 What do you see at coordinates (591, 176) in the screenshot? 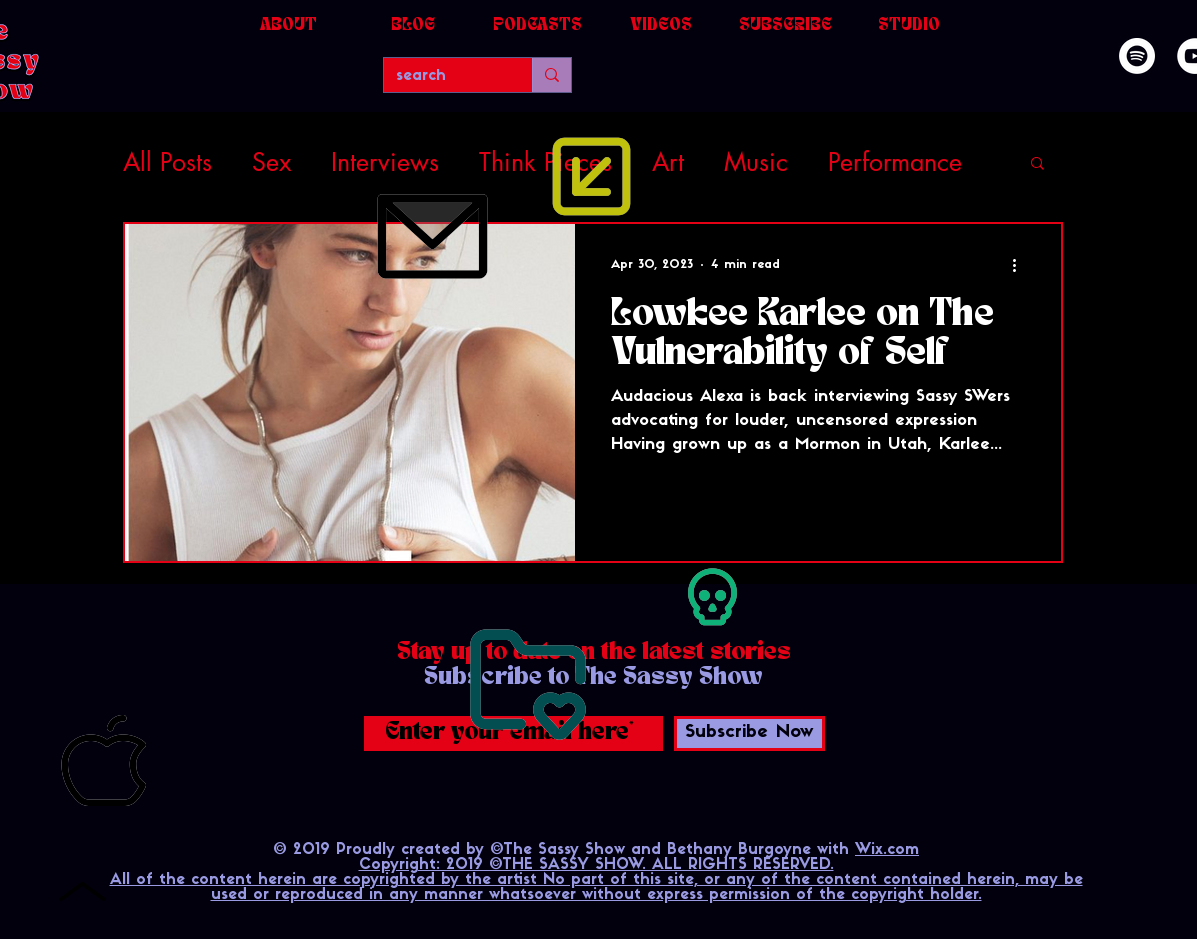
I see `collapse or minimize content` at bounding box center [591, 176].